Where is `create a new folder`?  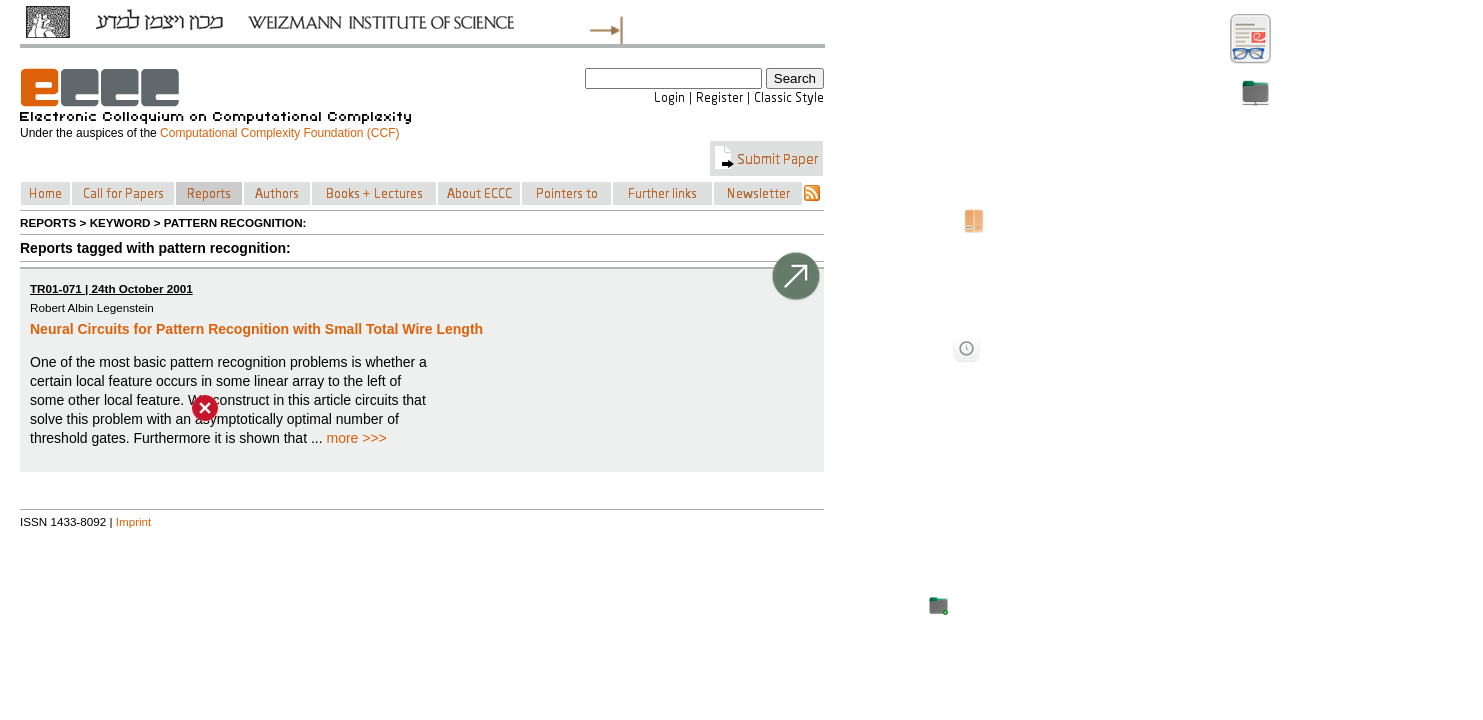 create a new folder is located at coordinates (938, 605).